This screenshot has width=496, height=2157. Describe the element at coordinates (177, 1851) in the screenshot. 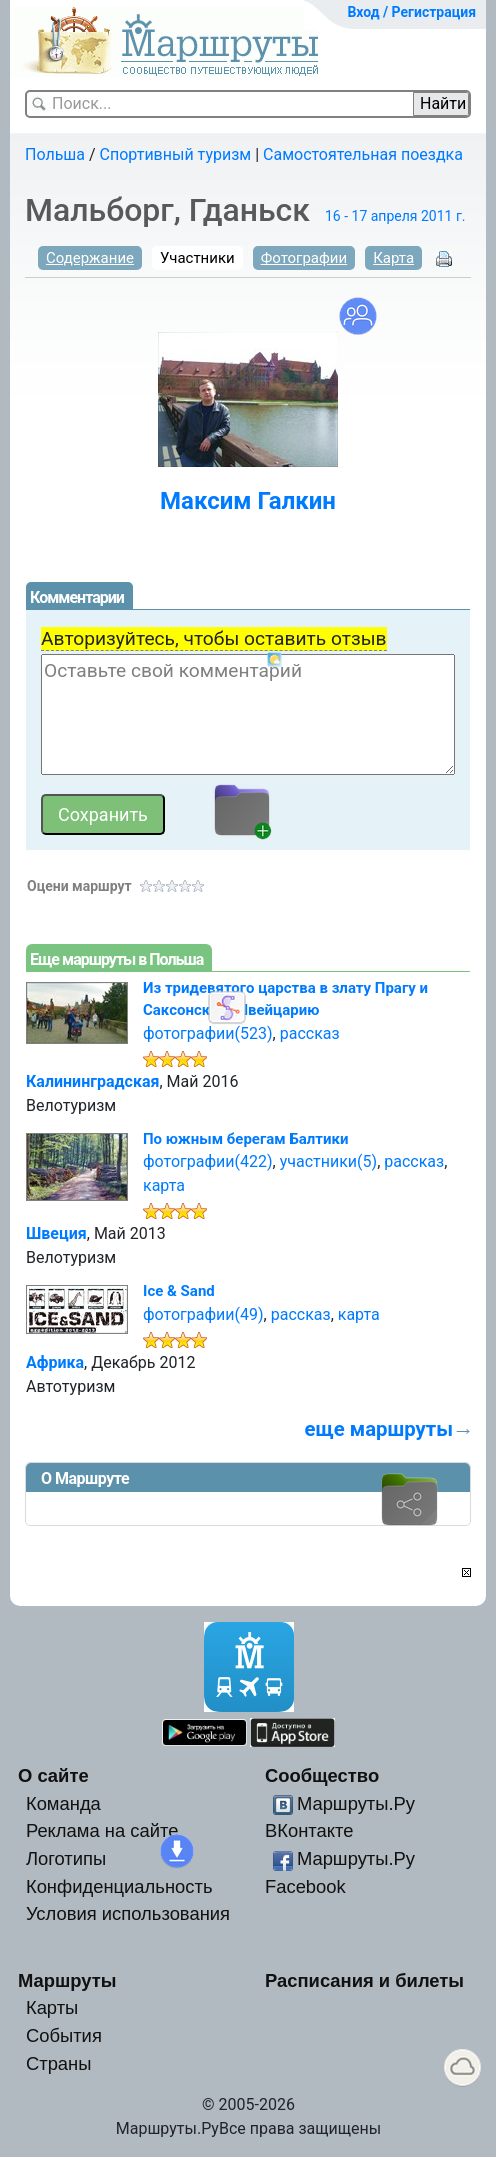

I see `indicates a downloaded file or completed download` at that location.